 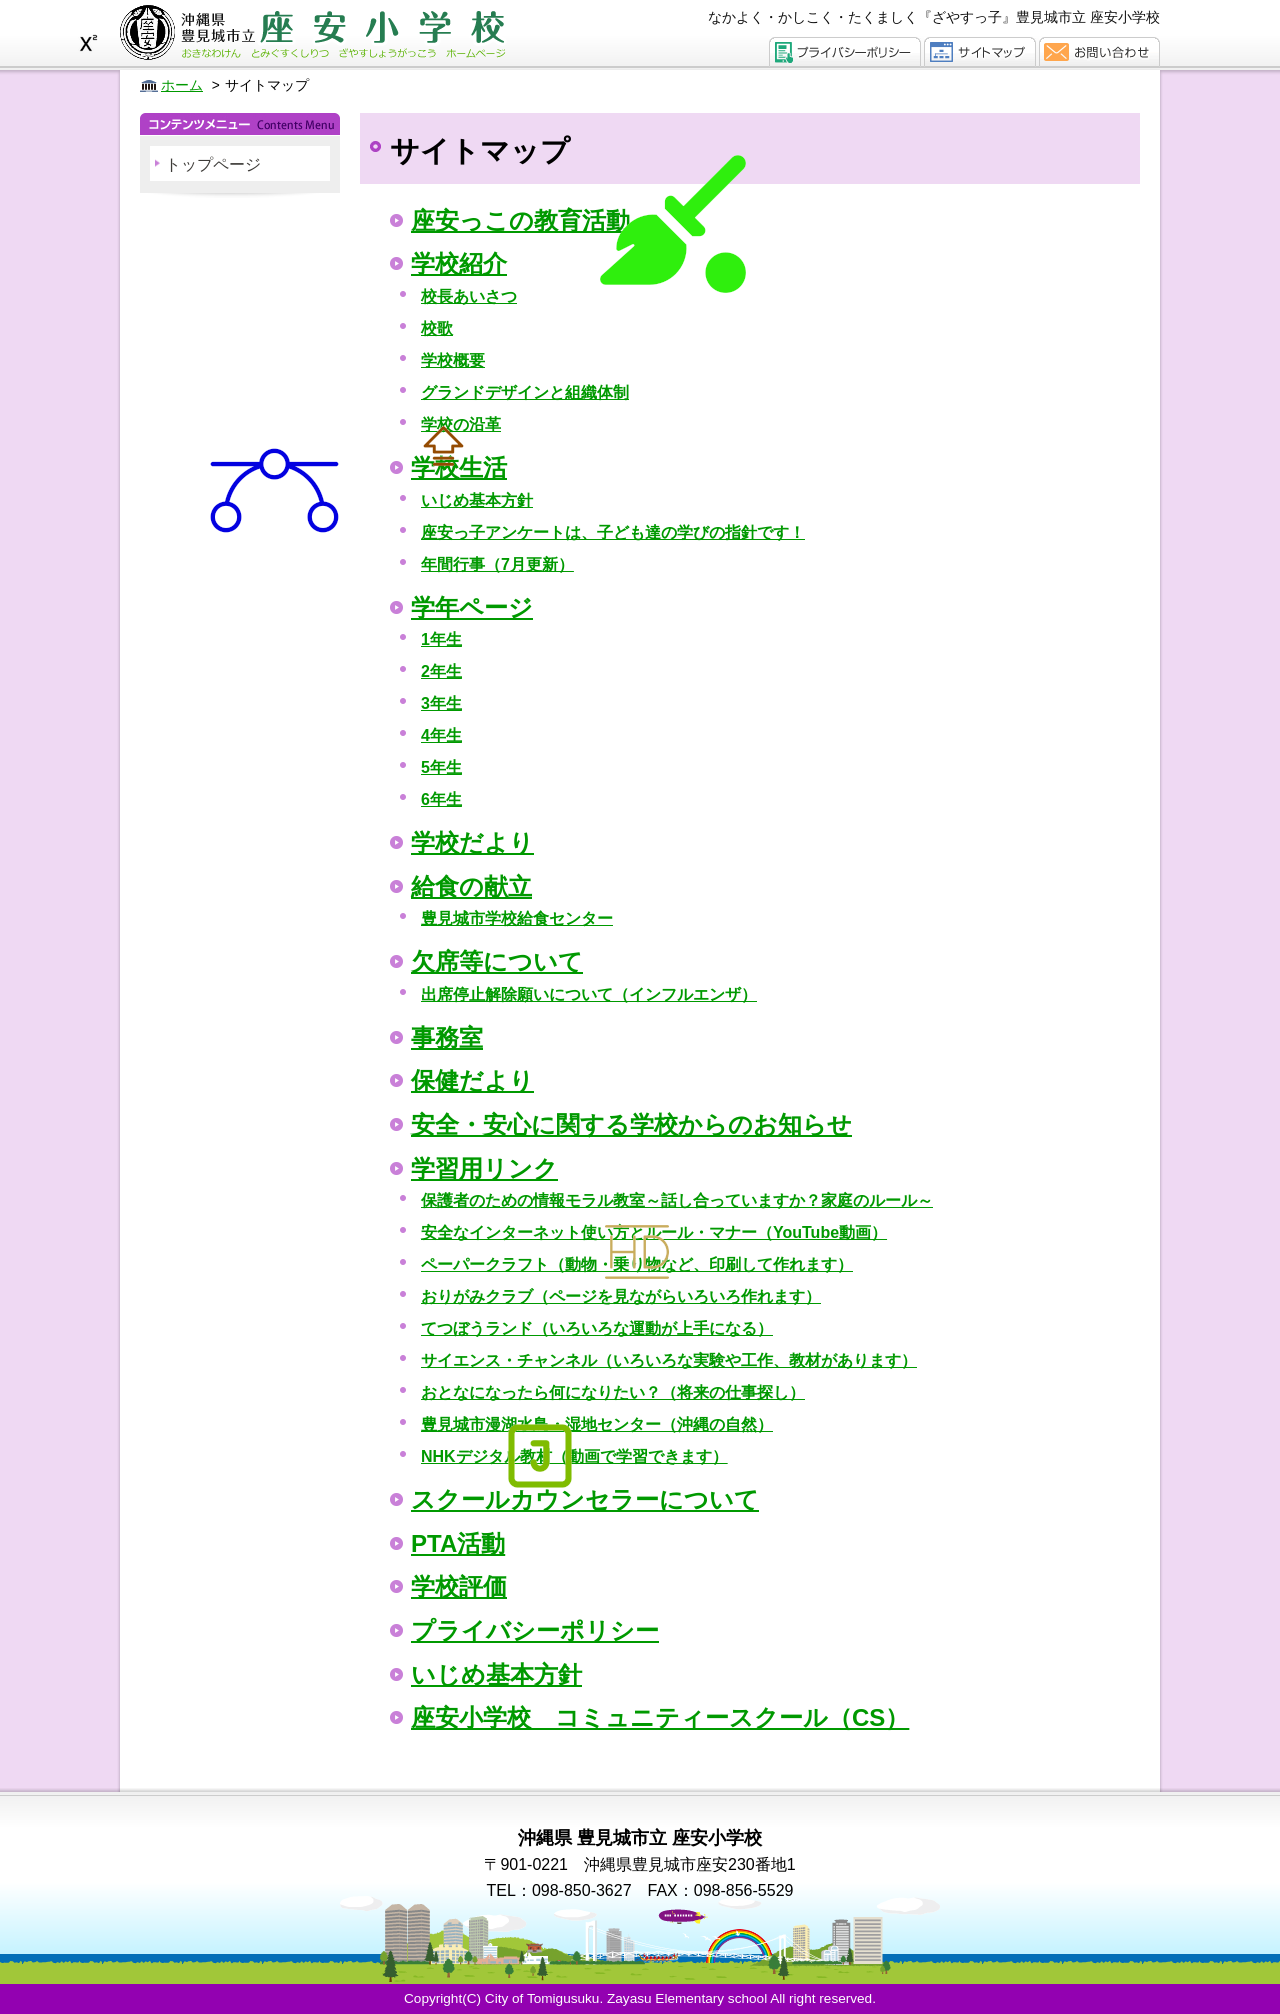 What do you see at coordinates (540, 1456) in the screenshot?
I see `represents the letter J in a menu or keyboard interface` at bounding box center [540, 1456].